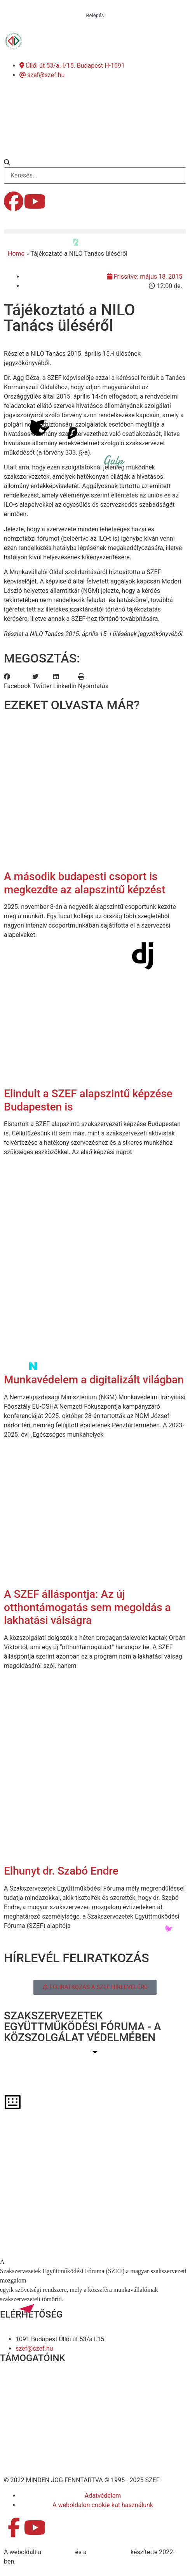 The width and height of the screenshot is (190, 2576). Describe the element at coordinates (40, 428) in the screenshot. I see `freenas open-source storage software logo` at that location.